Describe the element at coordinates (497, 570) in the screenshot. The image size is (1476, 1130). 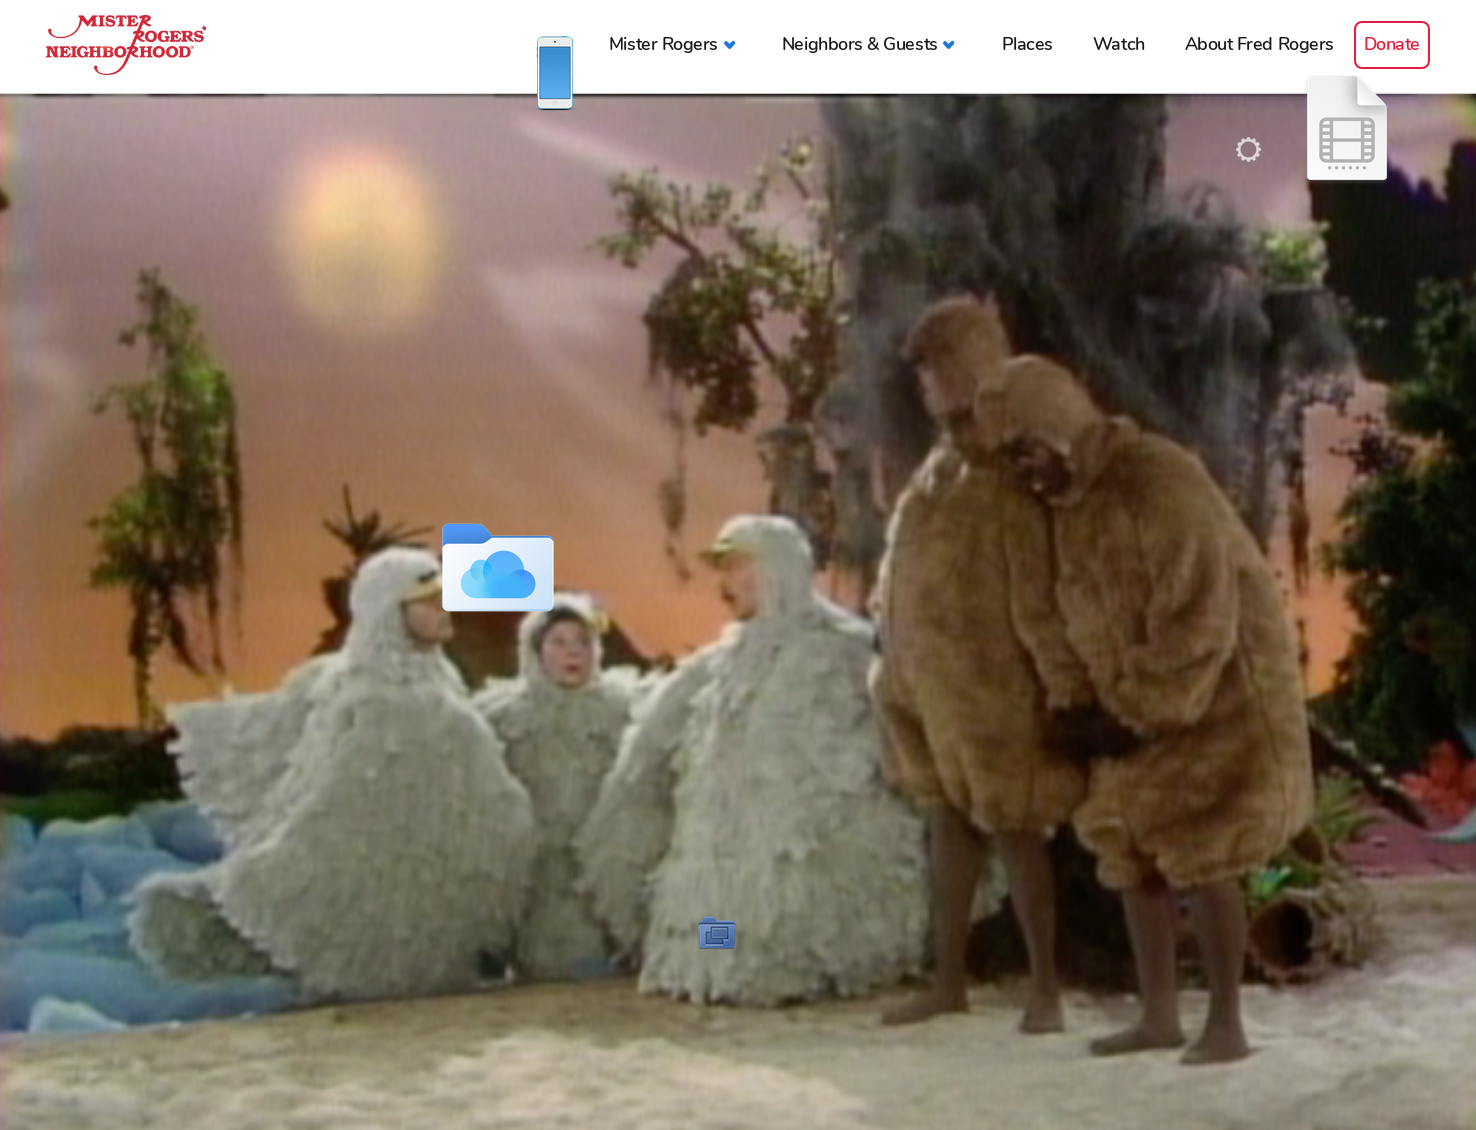
I see `open iCloud Drive folder` at that location.